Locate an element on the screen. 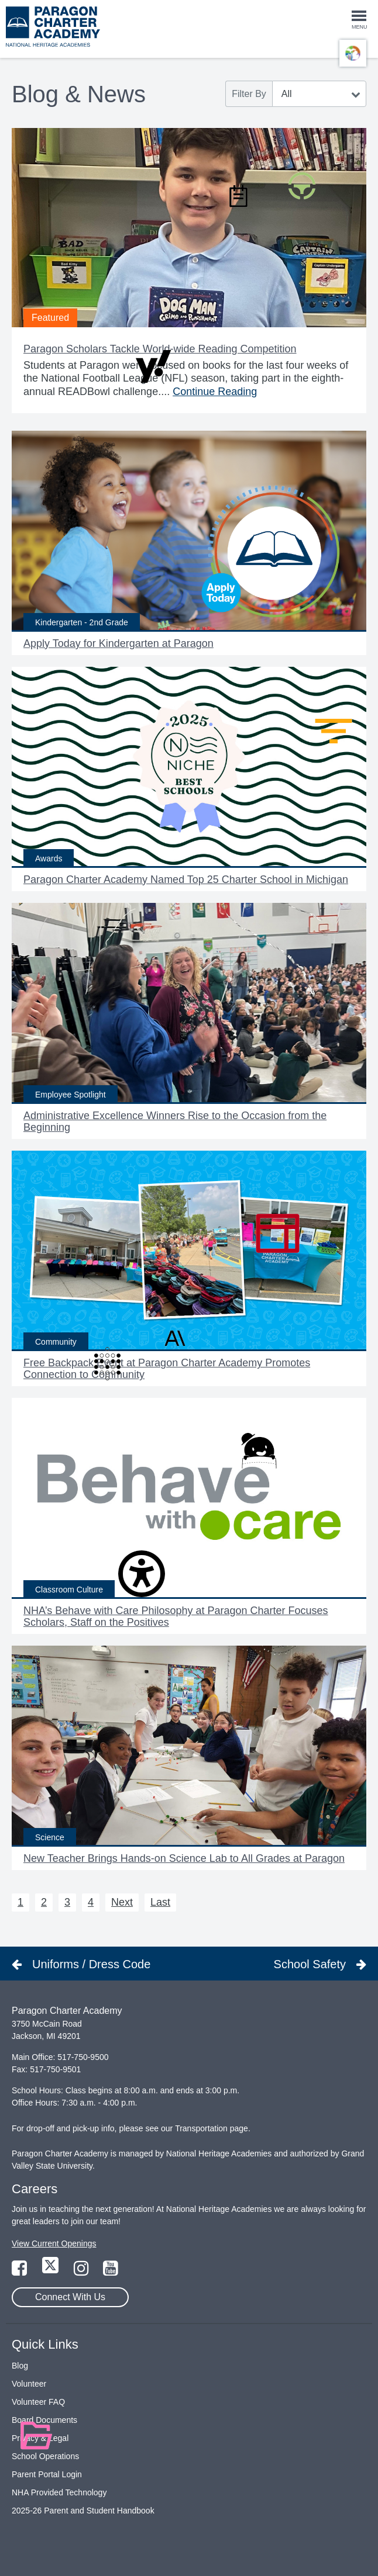 The width and height of the screenshot is (378, 2576). open yahoo app or website is located at coordinates (153, 366).